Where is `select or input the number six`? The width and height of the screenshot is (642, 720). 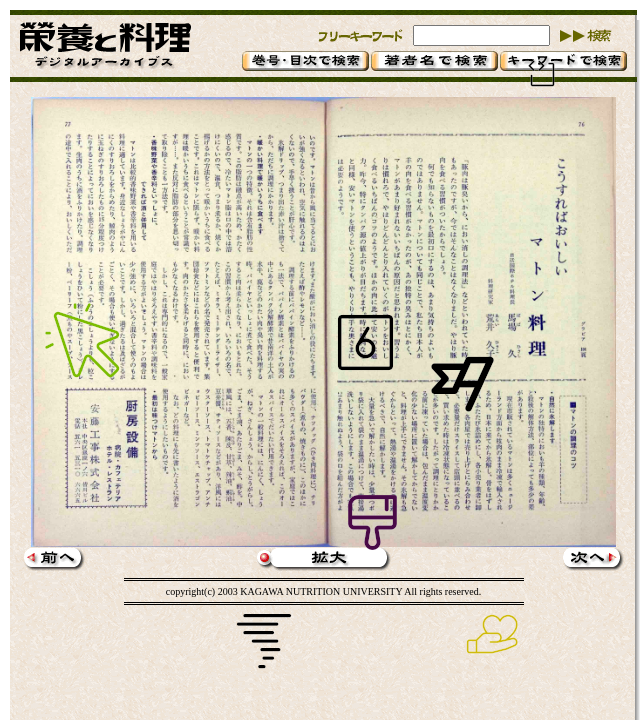
select or input the number six is located at coordinates (365, 342).